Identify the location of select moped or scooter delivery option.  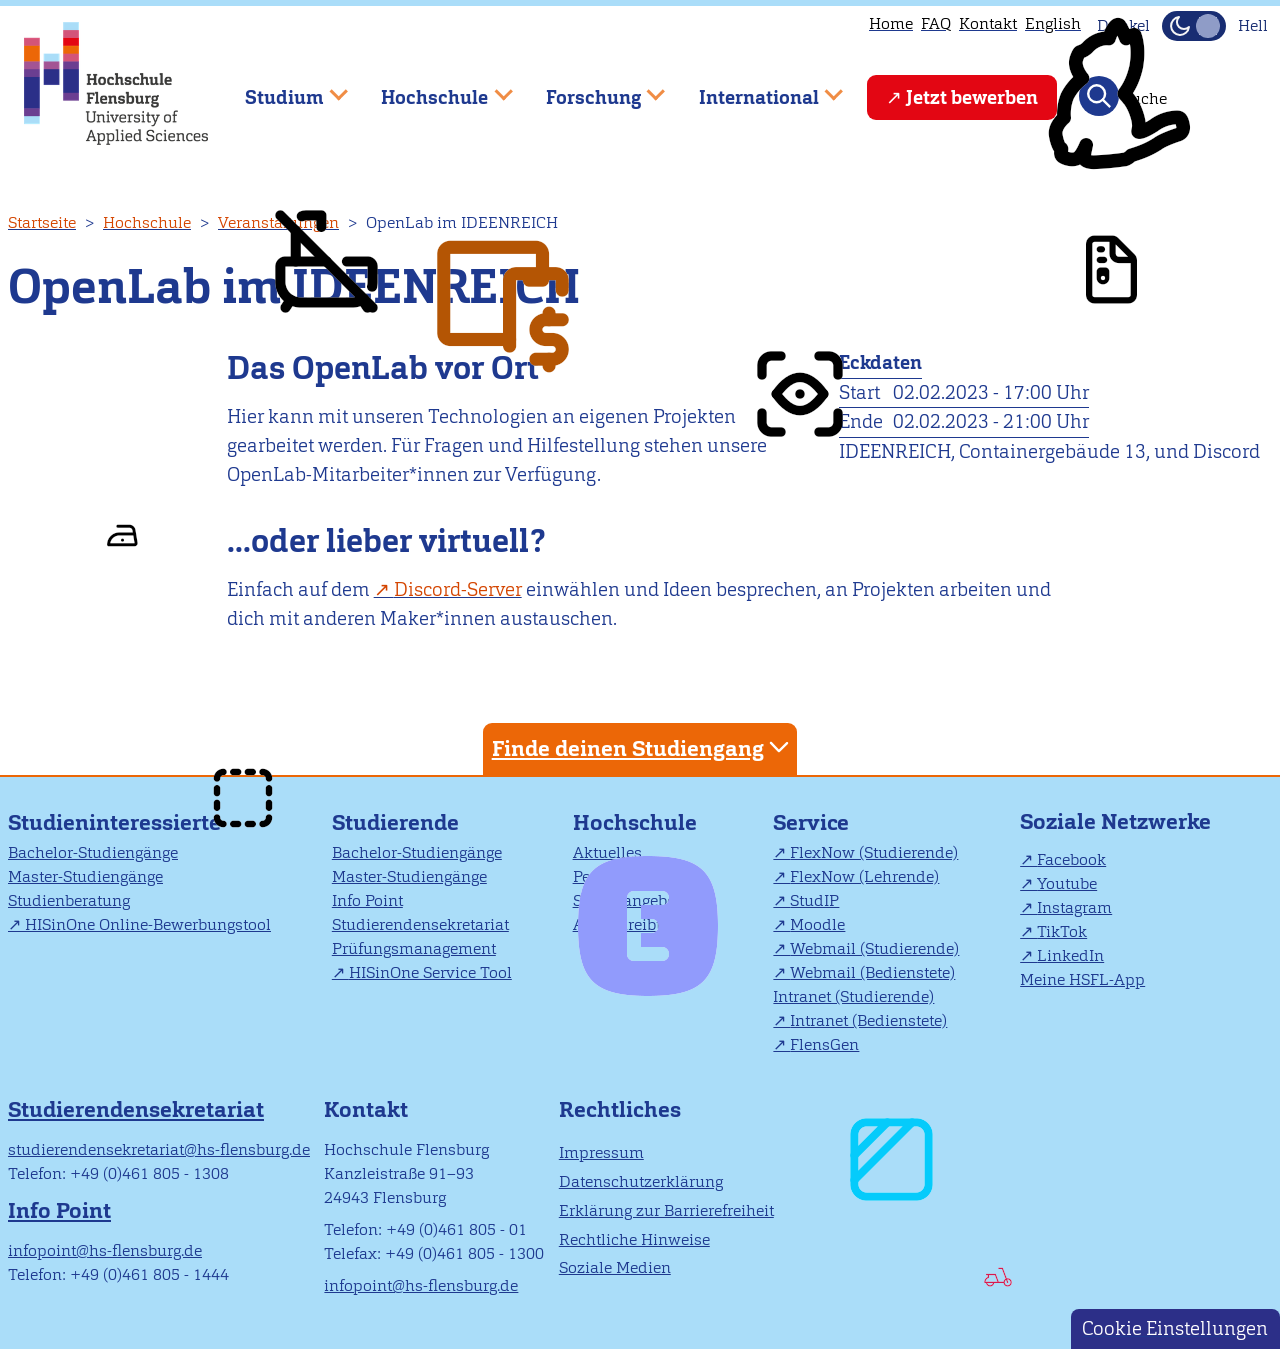
(998, 1278).